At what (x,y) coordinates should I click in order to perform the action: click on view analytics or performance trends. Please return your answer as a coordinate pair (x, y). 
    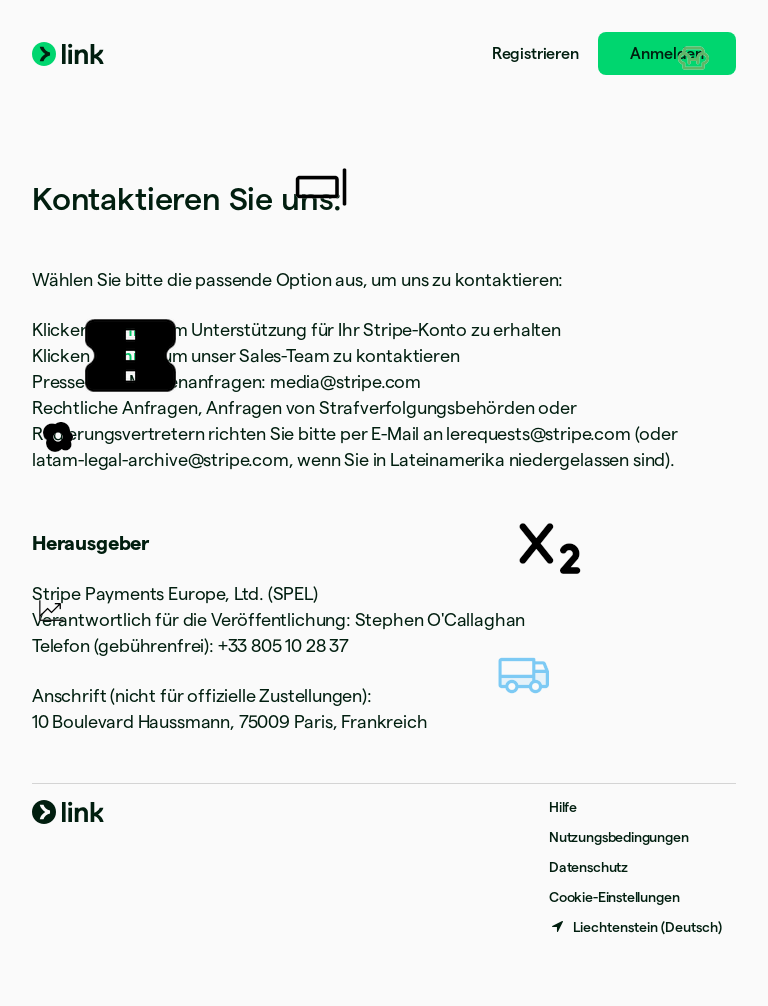
    Looking at the image, I should click on (51, 610).